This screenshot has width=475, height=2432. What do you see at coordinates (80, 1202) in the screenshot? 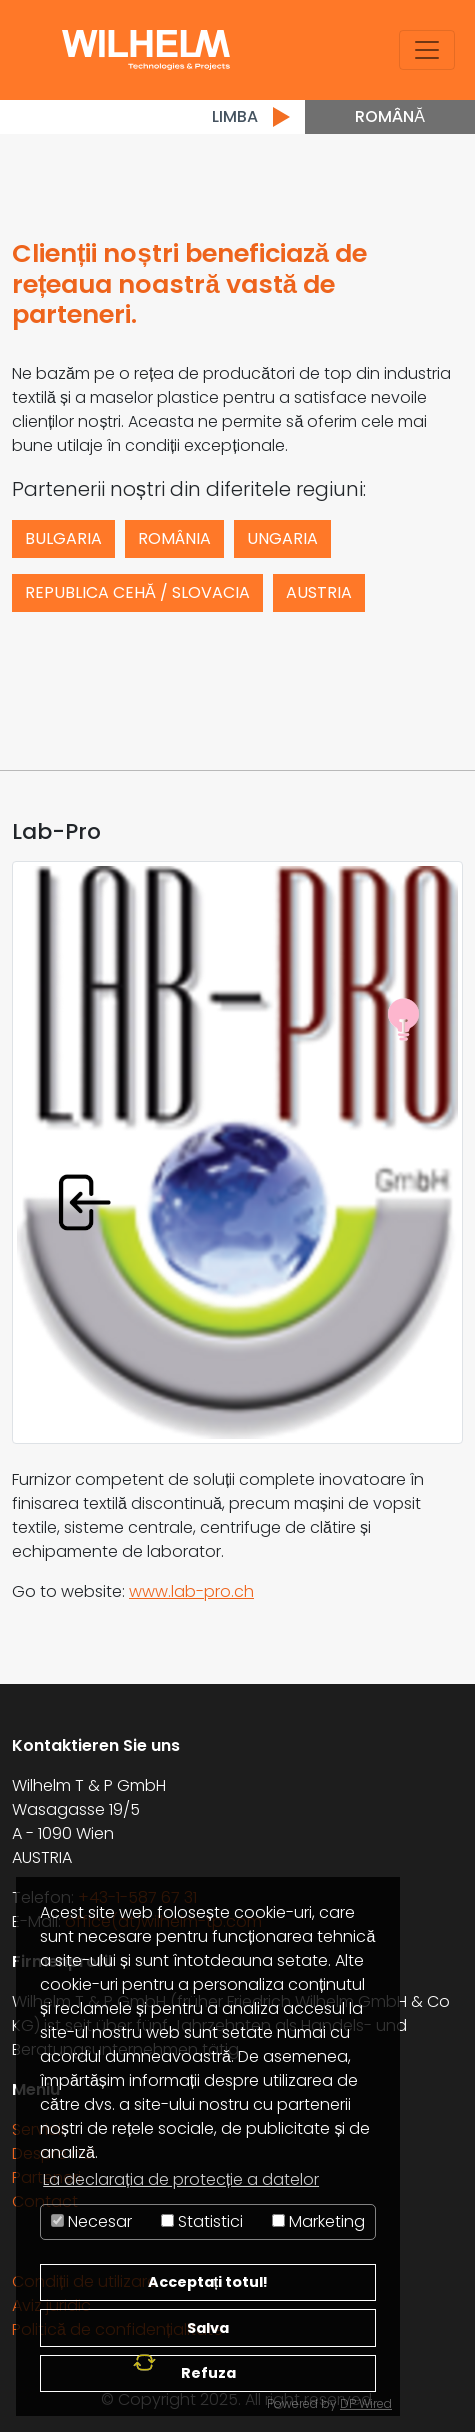
I see `log out of your account` at bounding box center [80, 1202].